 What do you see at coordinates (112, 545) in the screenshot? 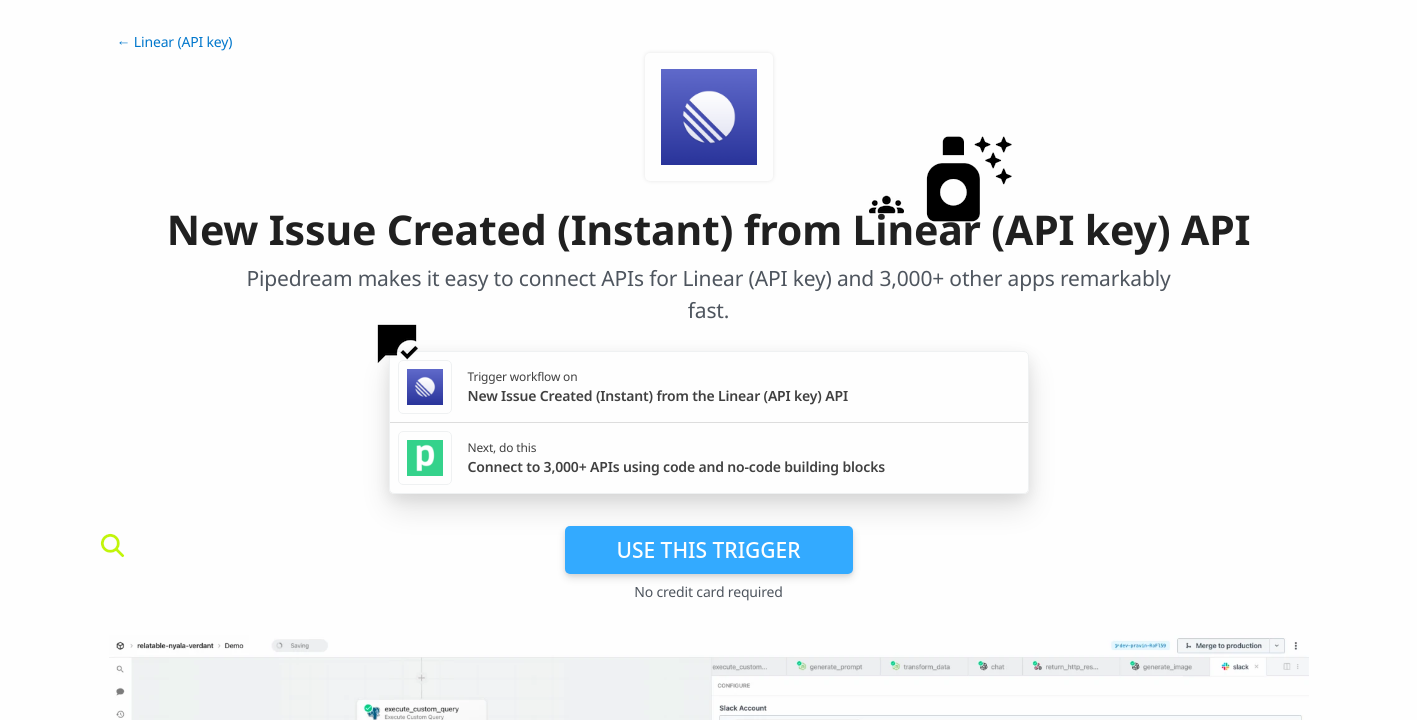
I see `search for content` at bounding box center [112, 545].